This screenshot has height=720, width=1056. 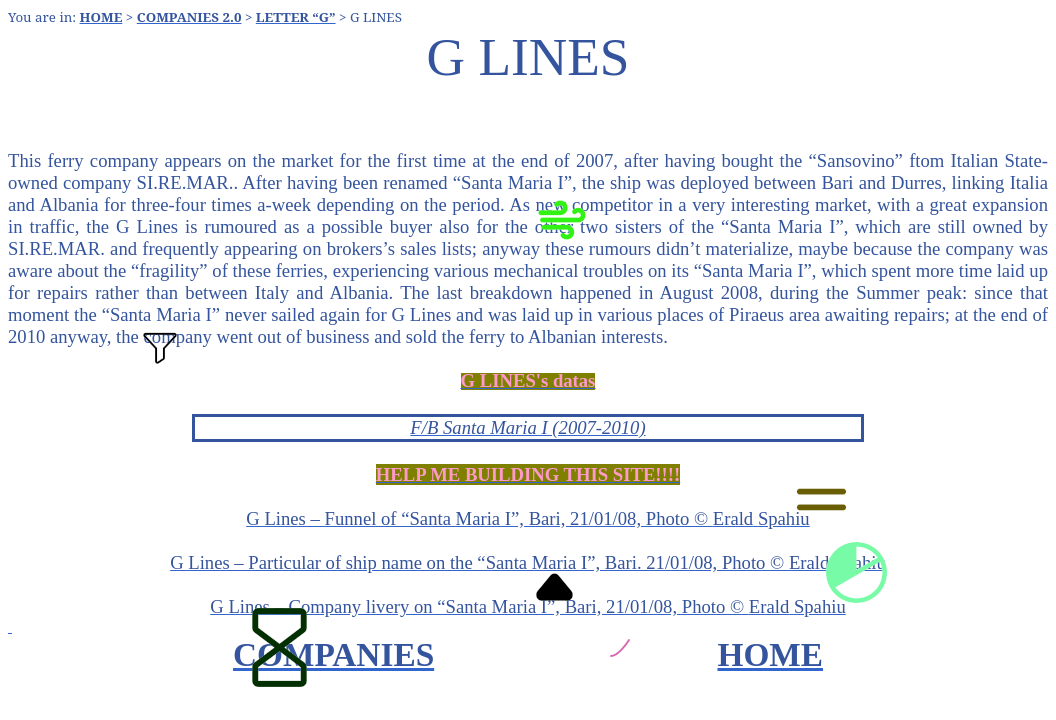 I want to click on apply ease-in animation timing, so click(x=620, y=648).